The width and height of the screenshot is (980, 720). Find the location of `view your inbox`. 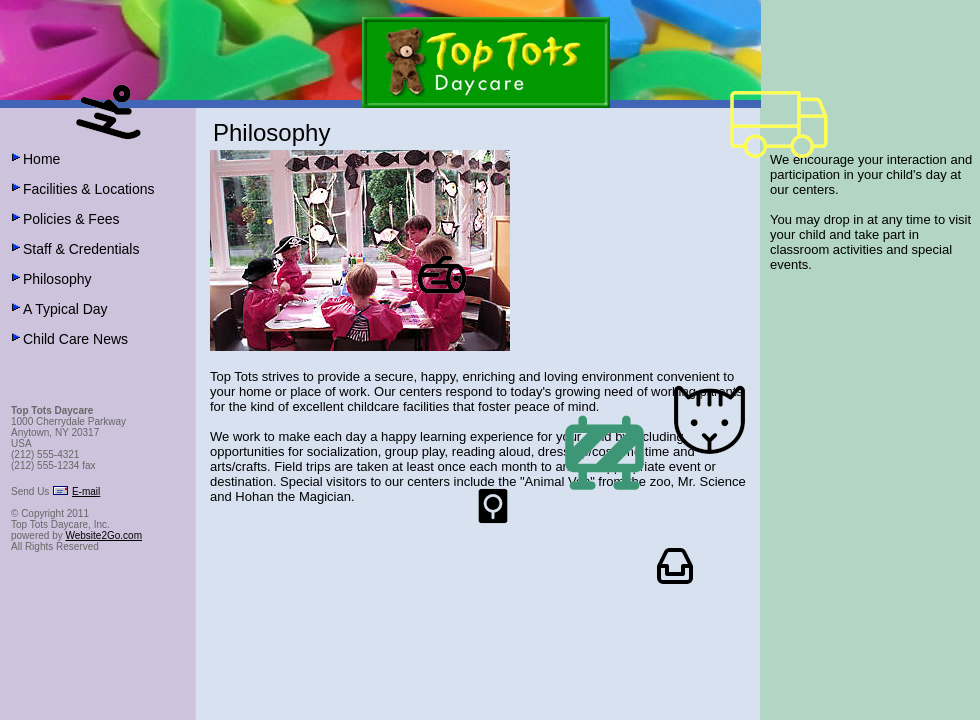

view your inbox is located at coordinates (675, 566).